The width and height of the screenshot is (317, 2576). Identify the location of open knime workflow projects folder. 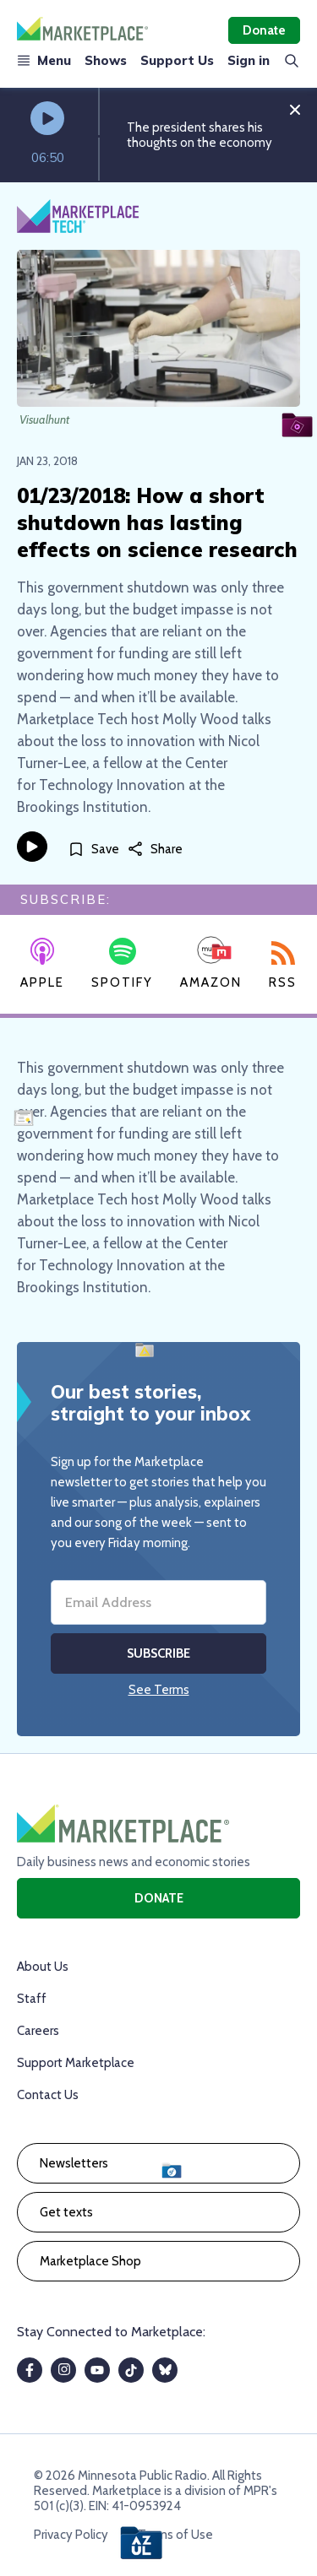
(145, 1350).